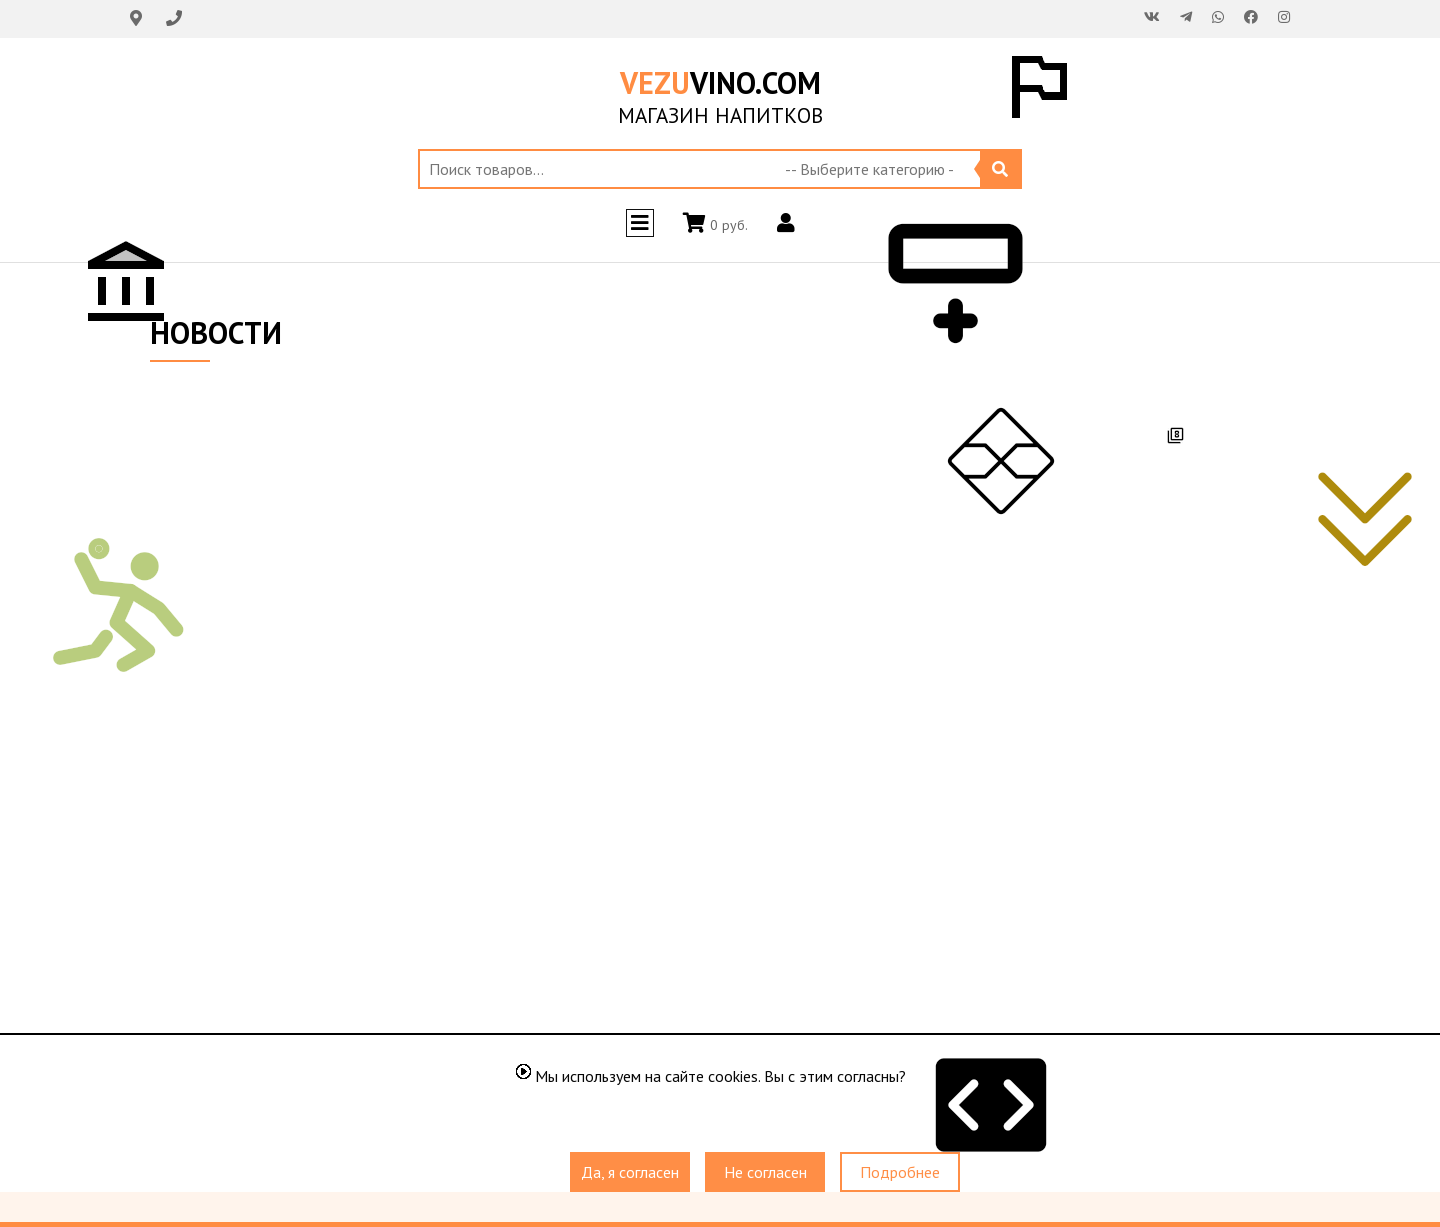 This screenshot has height=1227, width=1440. I want to click on expand content or show more items, so click(1365, 515).